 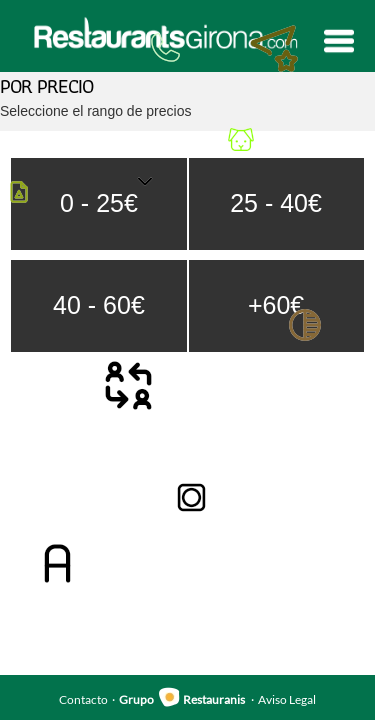 I want to click on adjust blur or focus settings, so click(x=305, y=325).